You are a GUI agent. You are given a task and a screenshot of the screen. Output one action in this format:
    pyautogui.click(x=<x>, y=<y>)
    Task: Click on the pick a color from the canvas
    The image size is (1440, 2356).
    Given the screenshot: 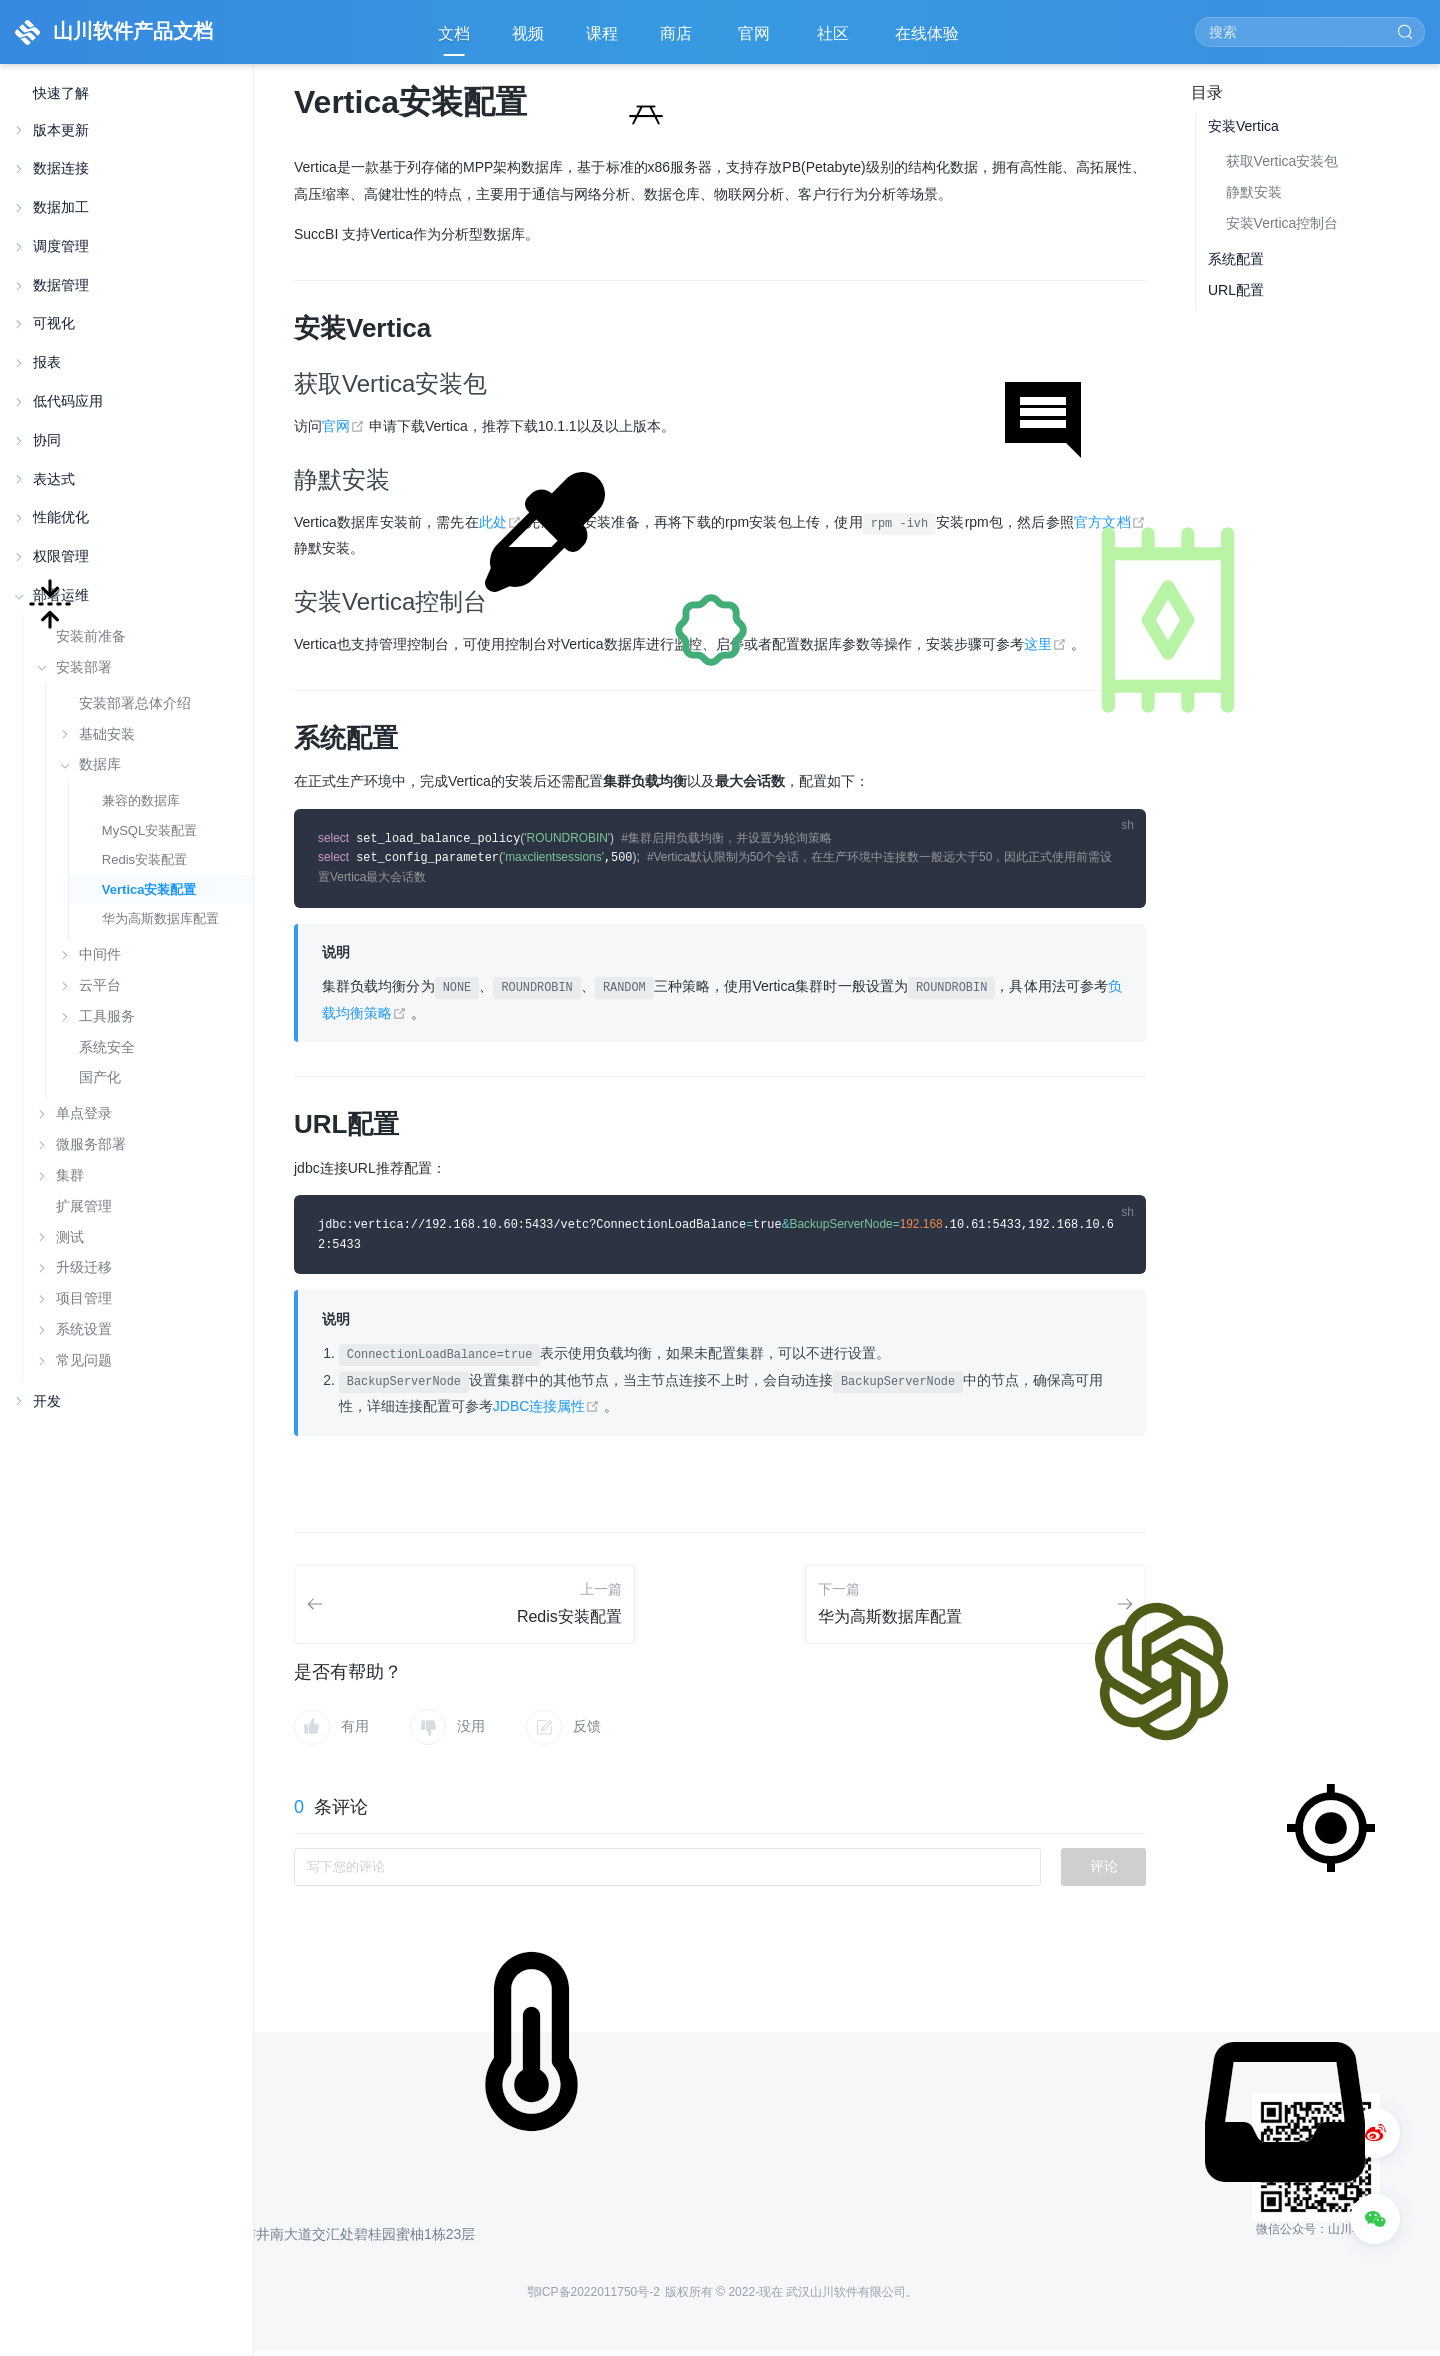 What is the action you would take?
    pyautogui.click(x=545, y=532)
    